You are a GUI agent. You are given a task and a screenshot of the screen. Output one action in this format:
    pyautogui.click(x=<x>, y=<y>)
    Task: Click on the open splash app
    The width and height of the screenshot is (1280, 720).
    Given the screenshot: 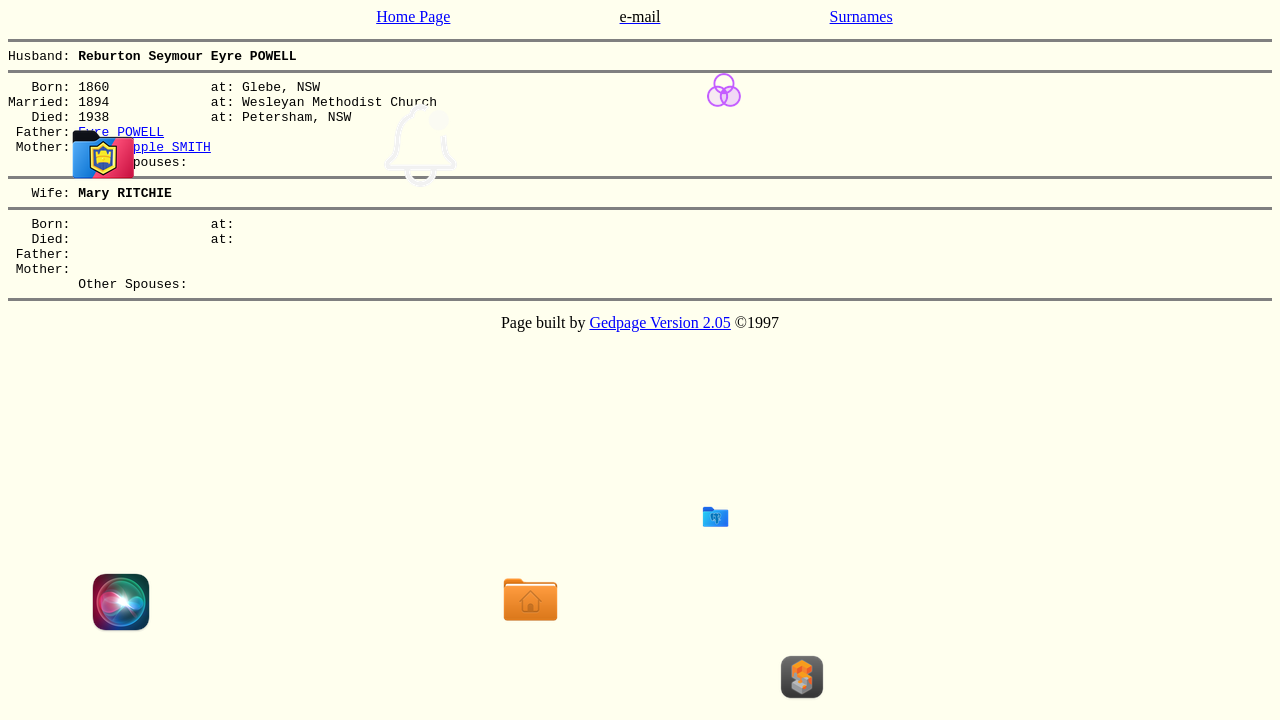 What is the action you would take?
    pyautogui.click(x=802, y=677)
    